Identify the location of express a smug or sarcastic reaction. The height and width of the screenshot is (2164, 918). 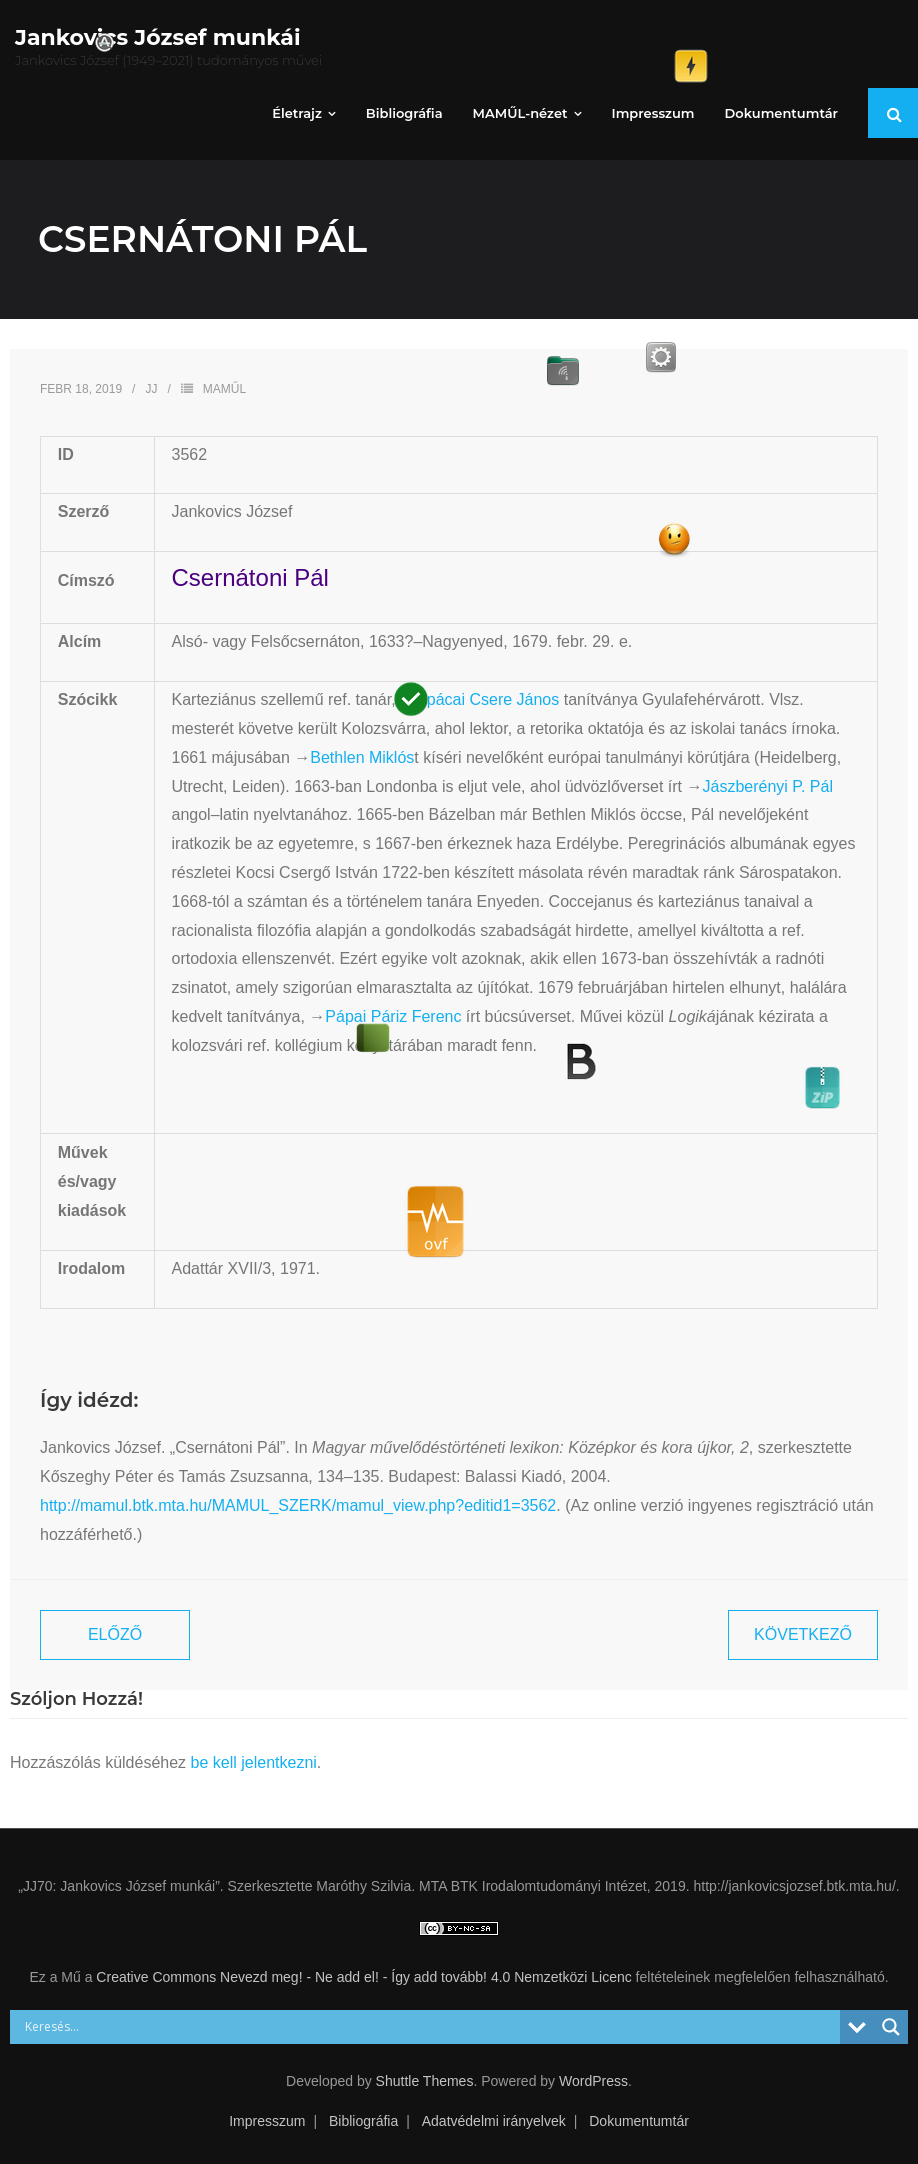
(674, 540).